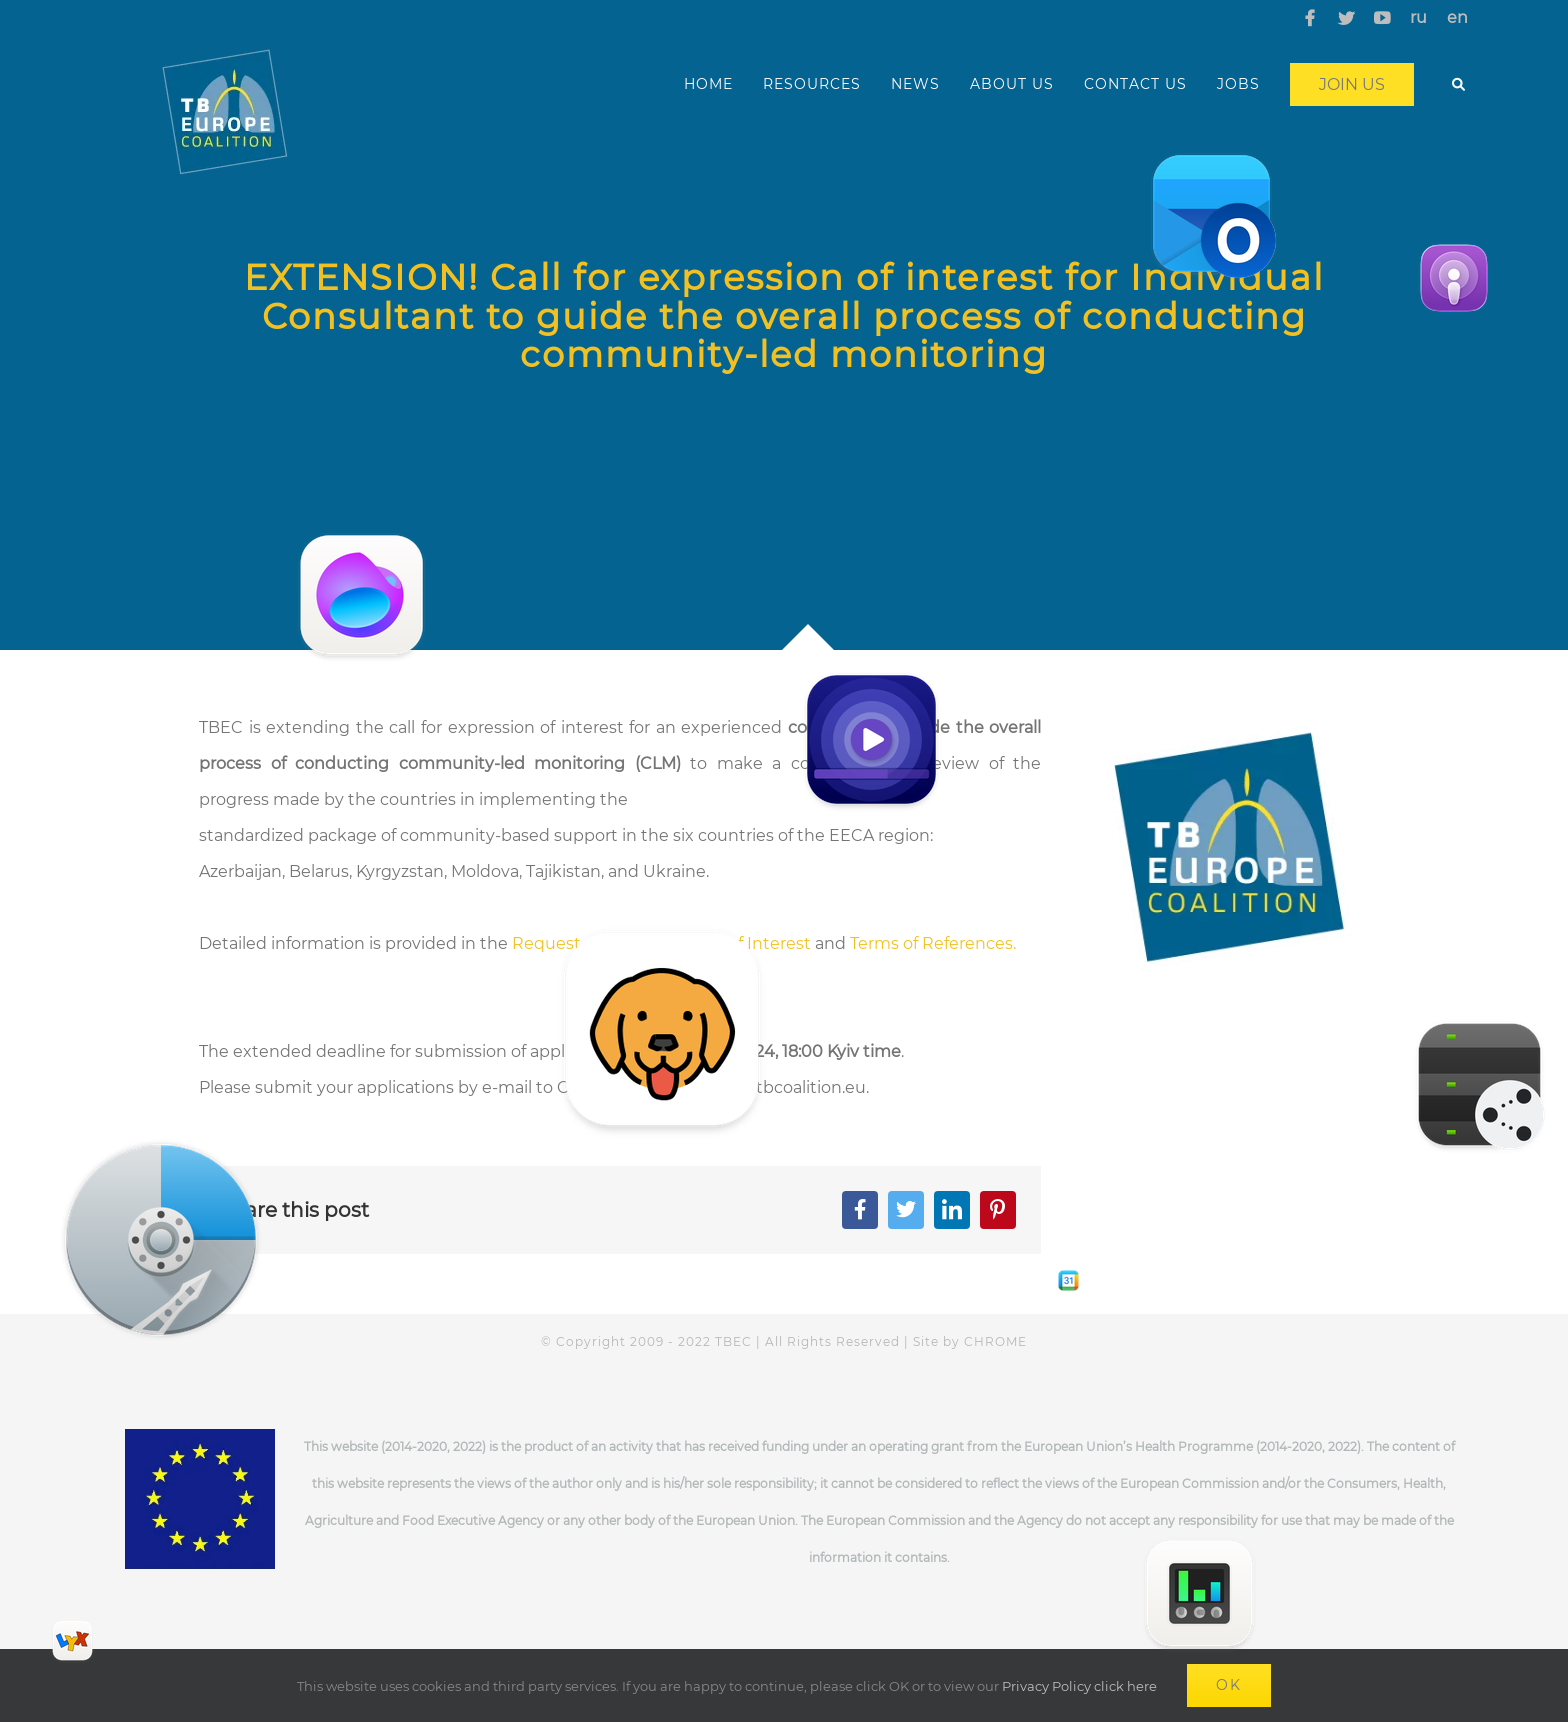 The image size is (1568, 1722). I want to click on open microsoft outlook email app, so click(1211, 213).